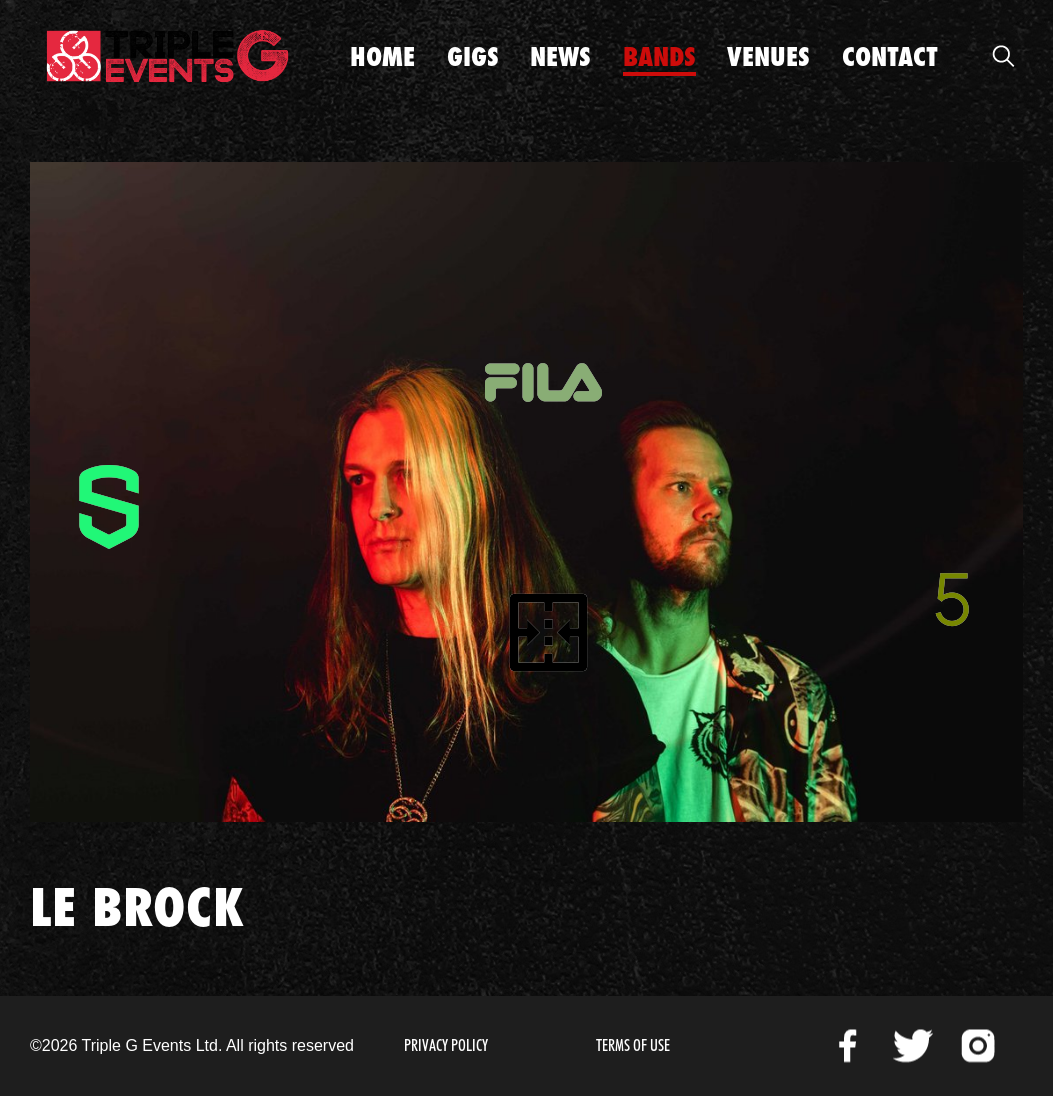 This screenshot has width=1053, height=1096. I want to click on Fila brand logo, so click(543, 382).